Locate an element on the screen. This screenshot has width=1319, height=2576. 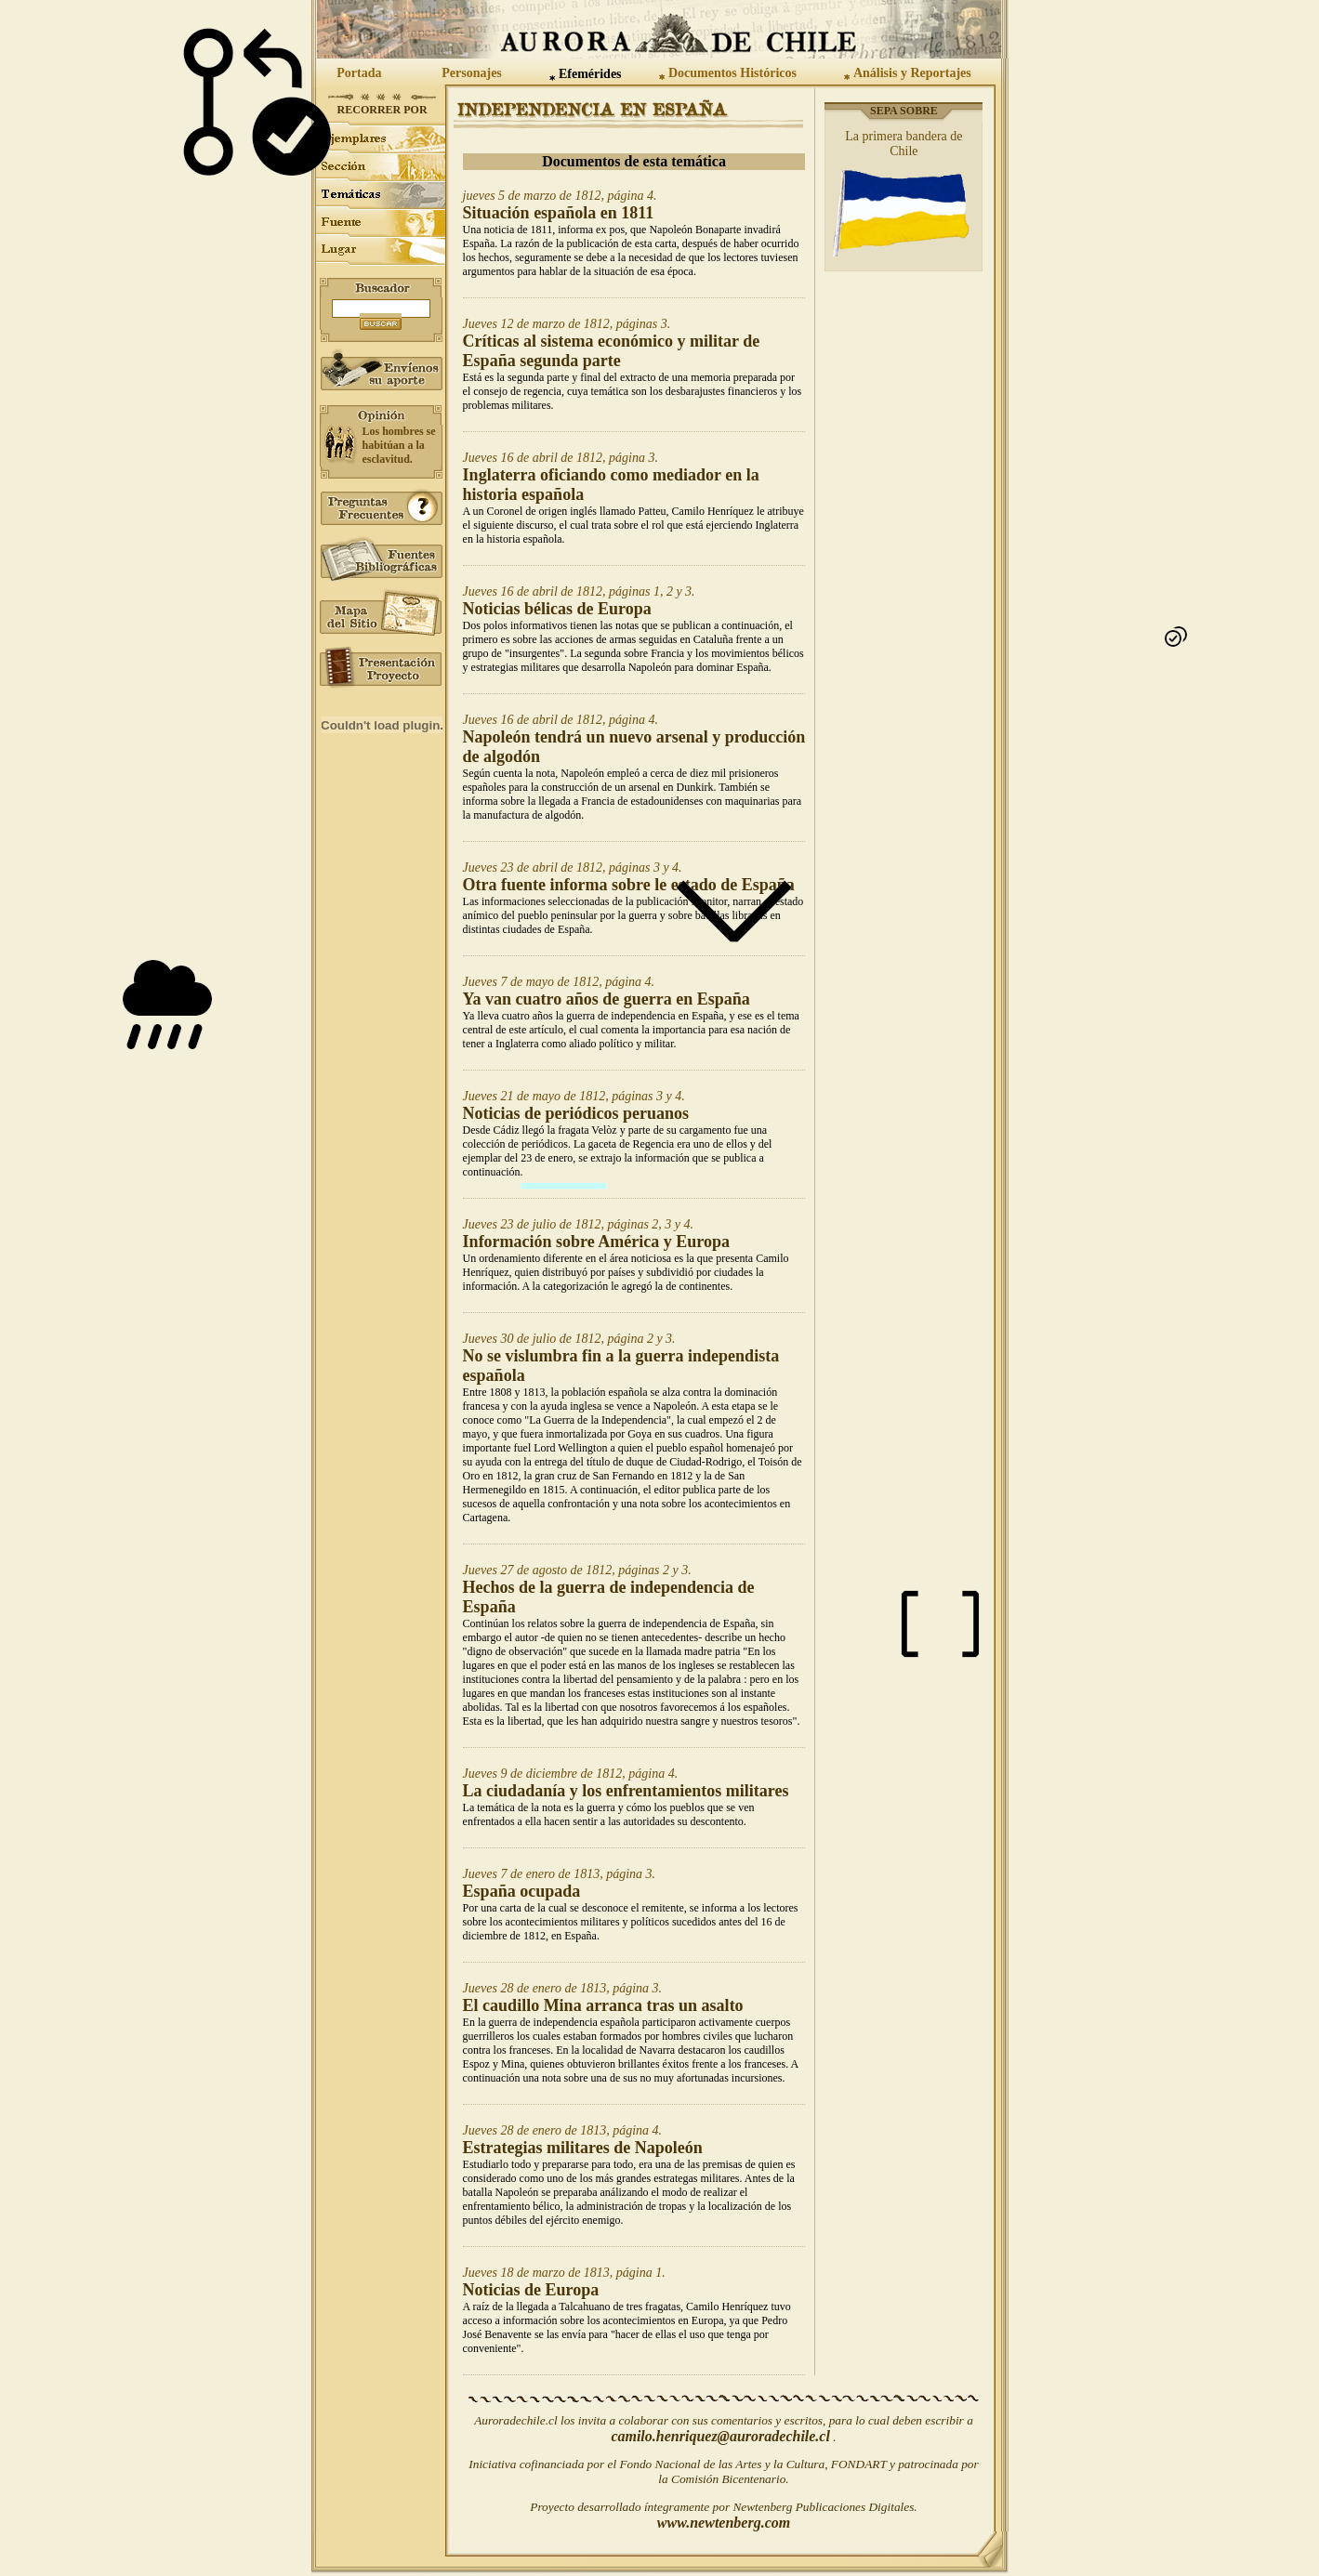
expand a collapsed section or dropdown menu is located at coordinates (734, 907).